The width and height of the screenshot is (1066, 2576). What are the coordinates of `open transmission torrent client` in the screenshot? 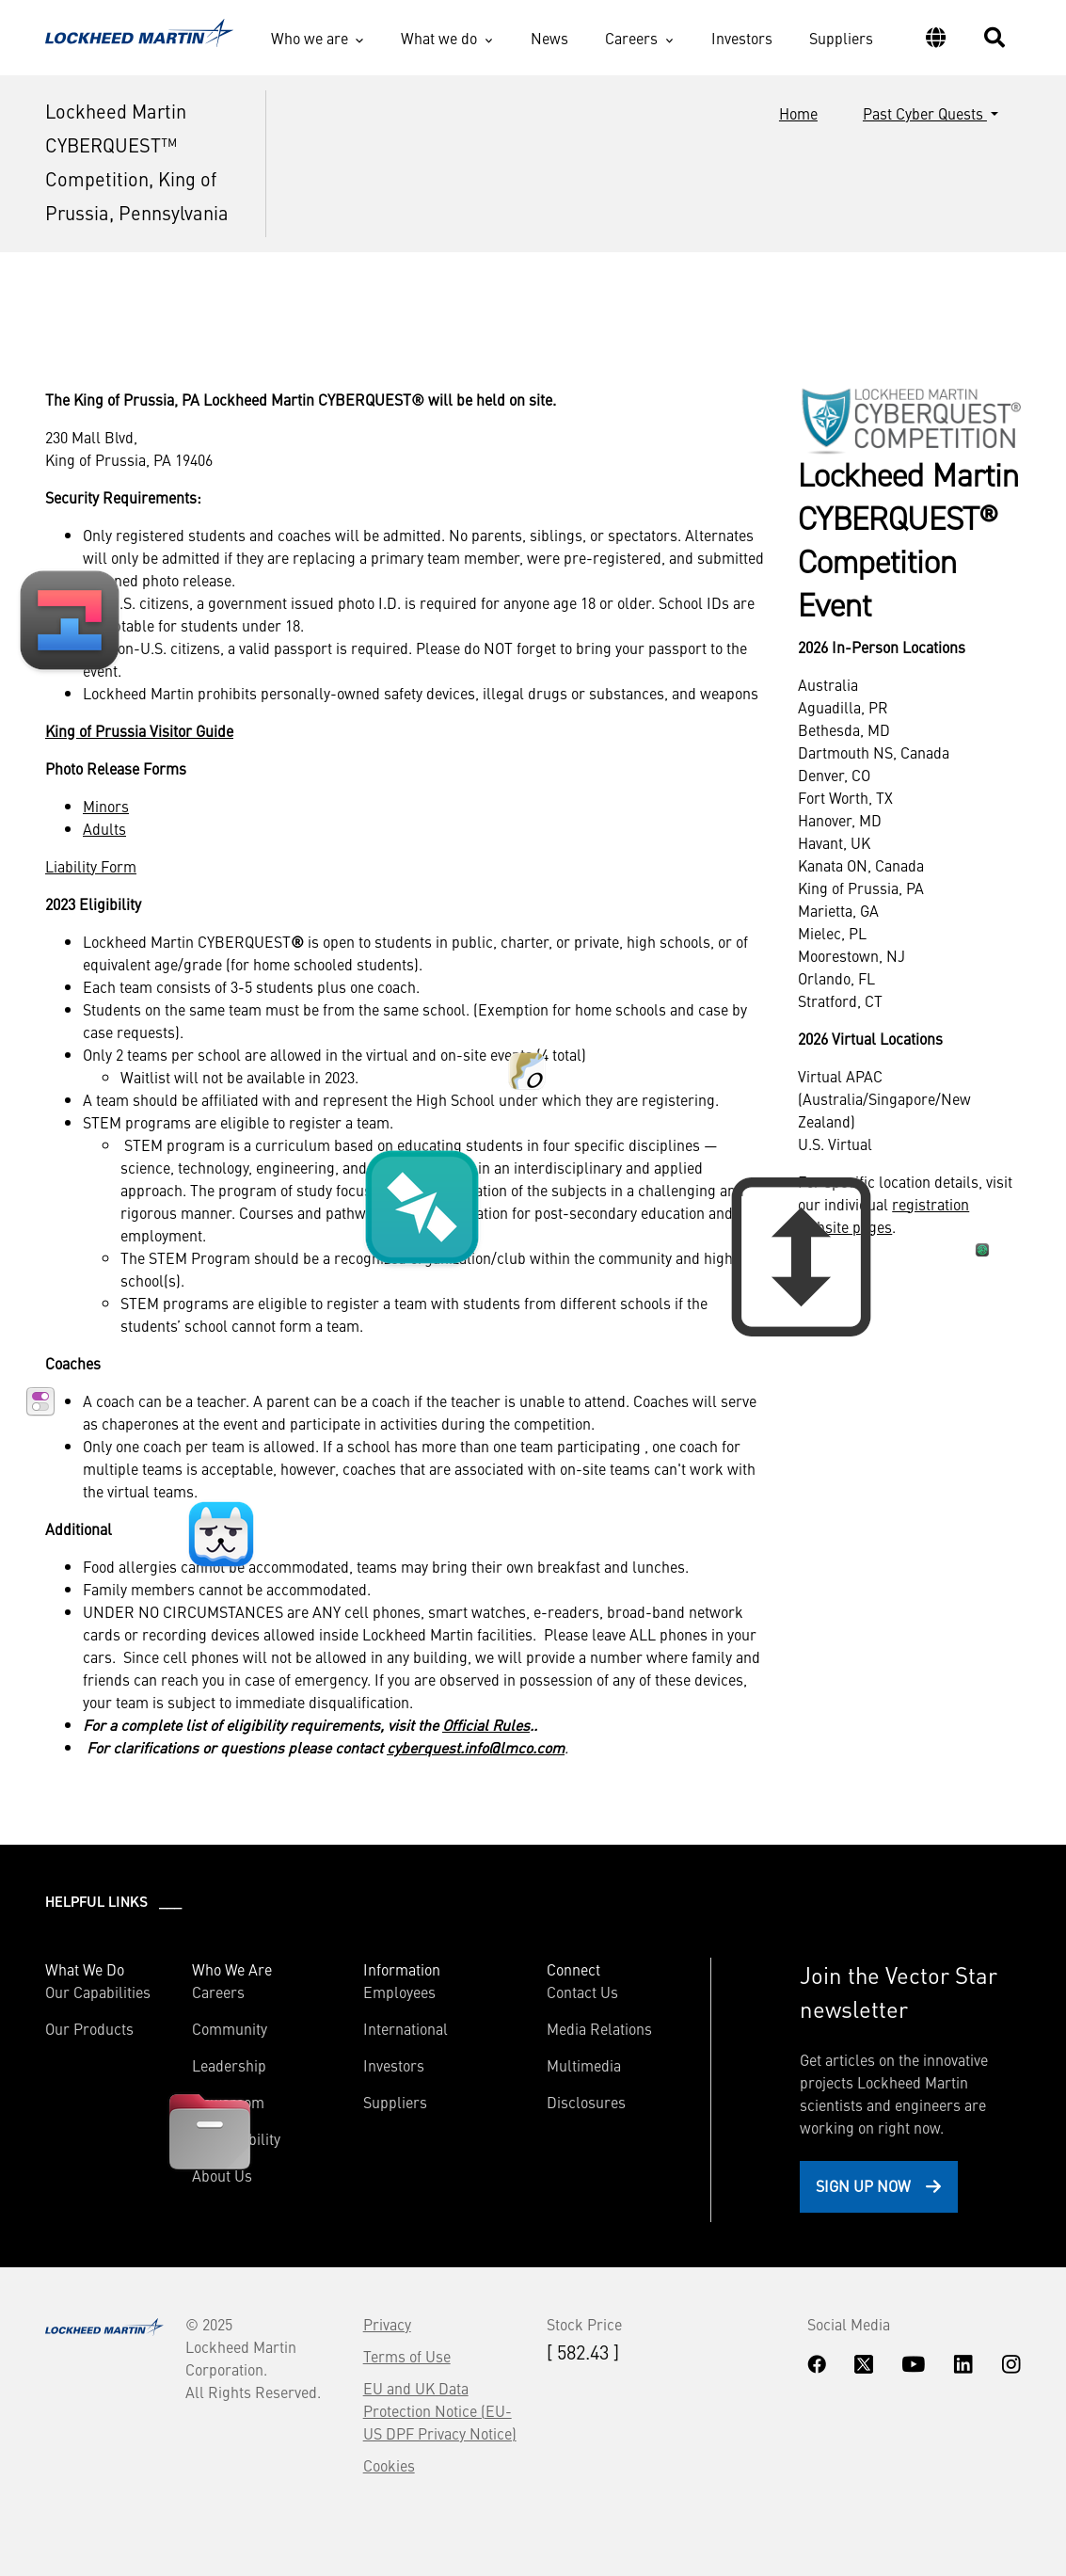 It's located at (801, 1256).